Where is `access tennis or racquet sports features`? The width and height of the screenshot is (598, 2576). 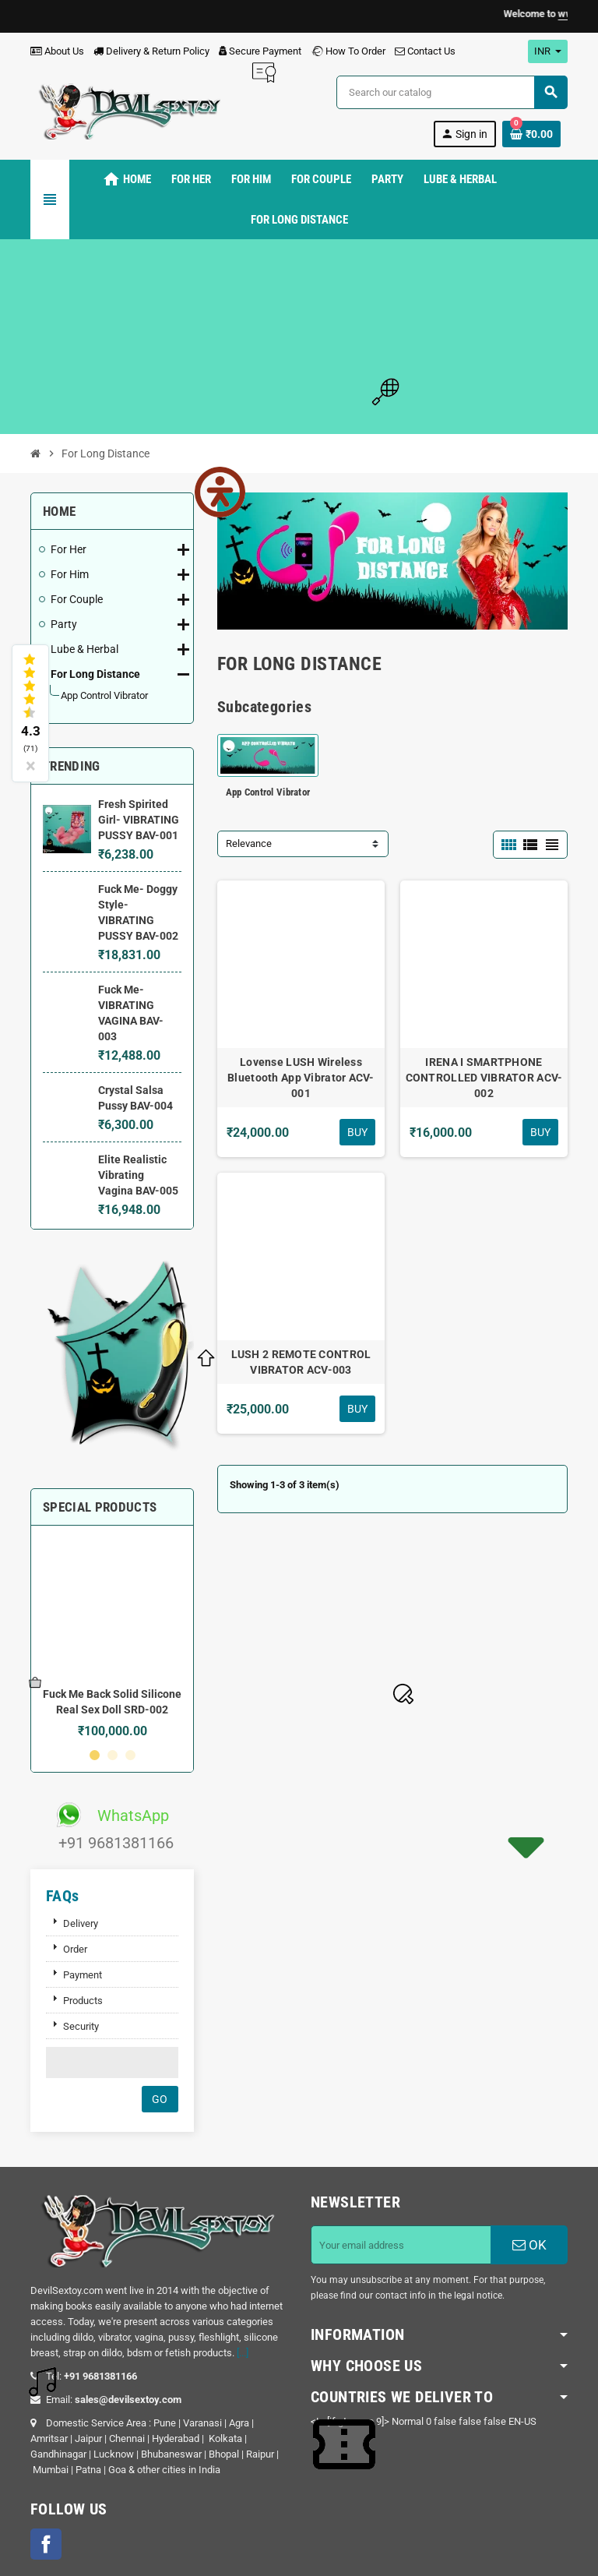
access tennis or racquet sports features is located at coordinates (385, 392).